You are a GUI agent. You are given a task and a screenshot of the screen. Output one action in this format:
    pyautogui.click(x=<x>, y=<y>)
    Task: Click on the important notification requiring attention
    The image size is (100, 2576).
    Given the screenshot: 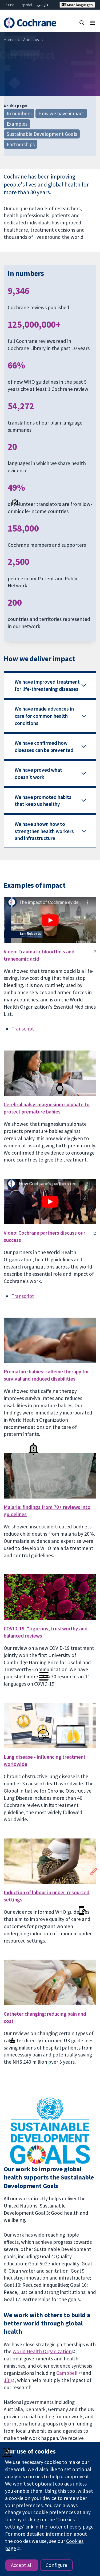 What is the action you would take?
    pyautogui.click(x=33, y=1449)
    